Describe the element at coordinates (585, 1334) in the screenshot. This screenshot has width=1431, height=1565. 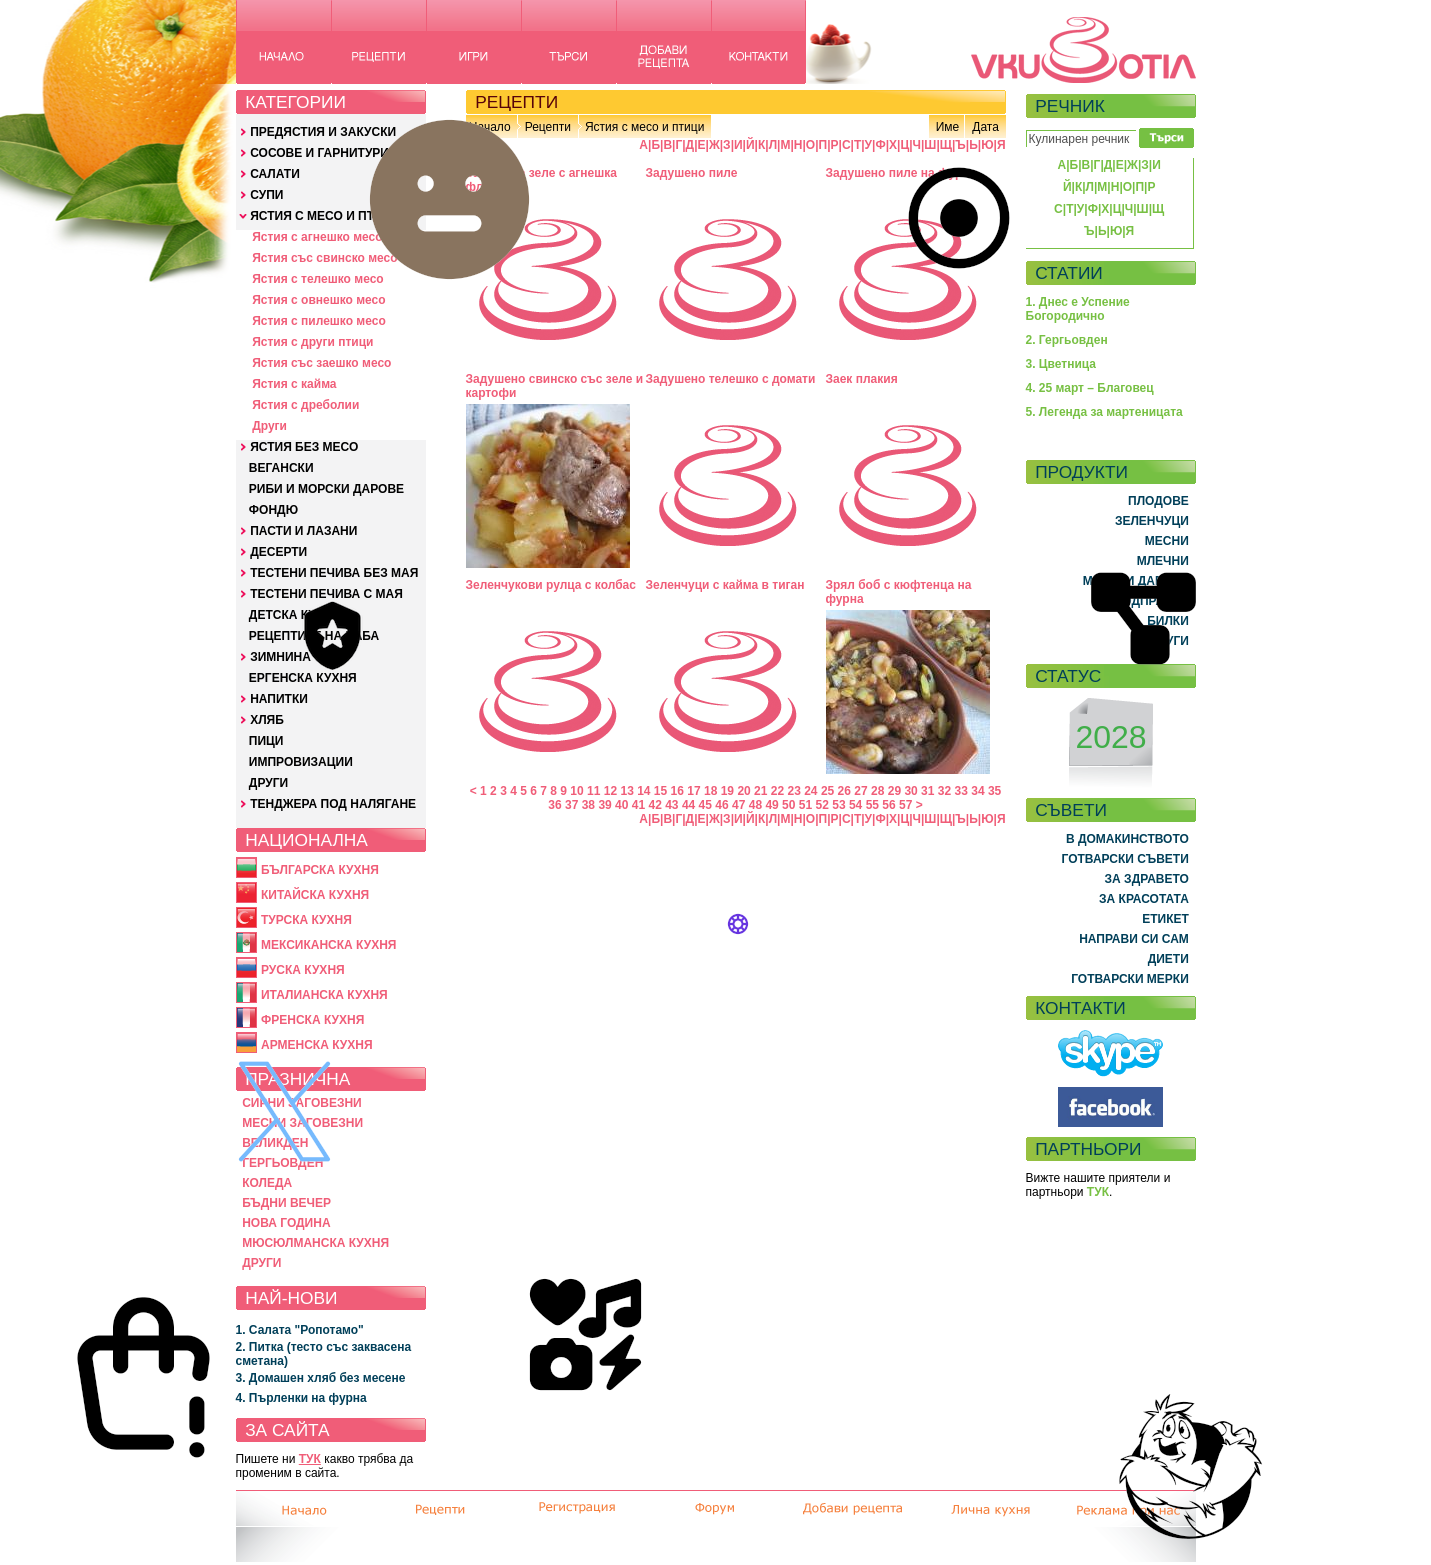
I see `browse icon library or icon collection` at that location.